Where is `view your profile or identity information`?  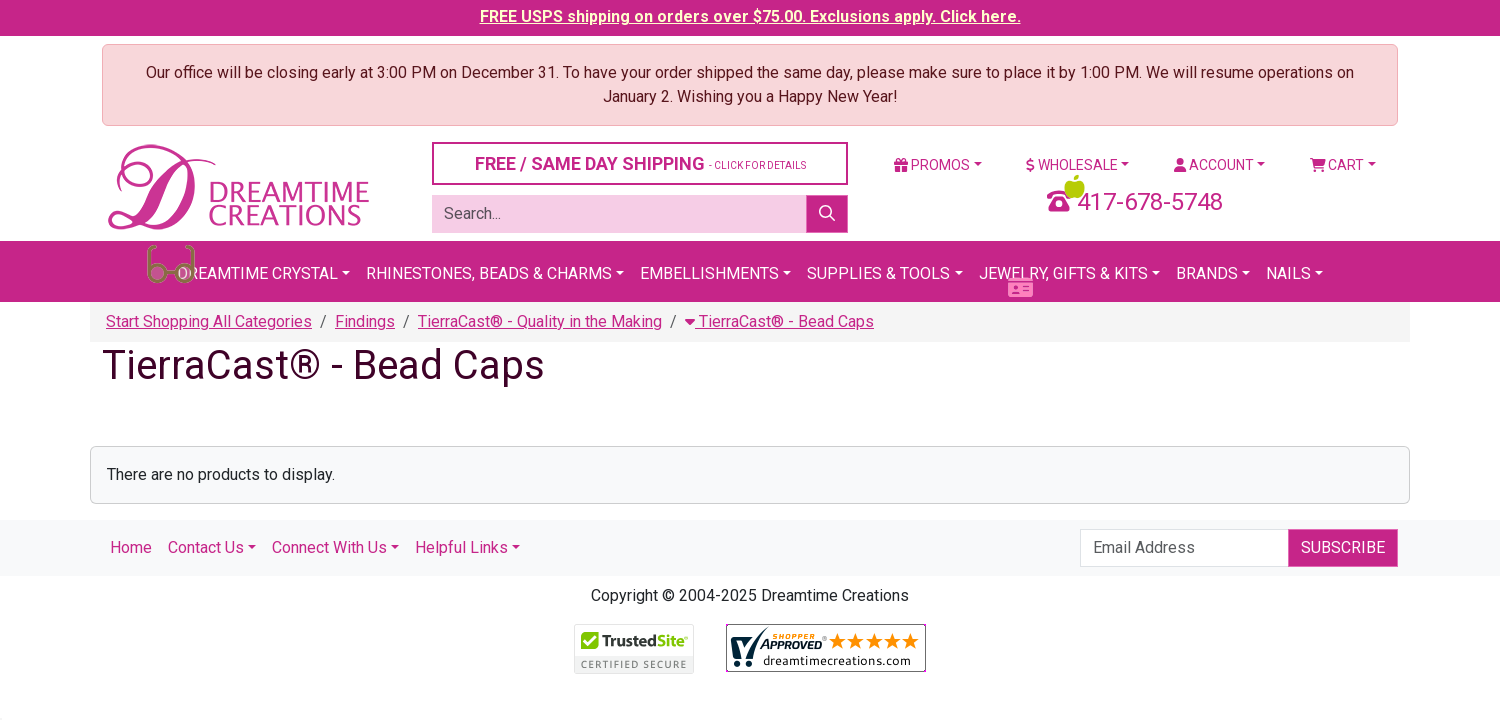
view your profile or identity information is located at coordinates (1020, 287).